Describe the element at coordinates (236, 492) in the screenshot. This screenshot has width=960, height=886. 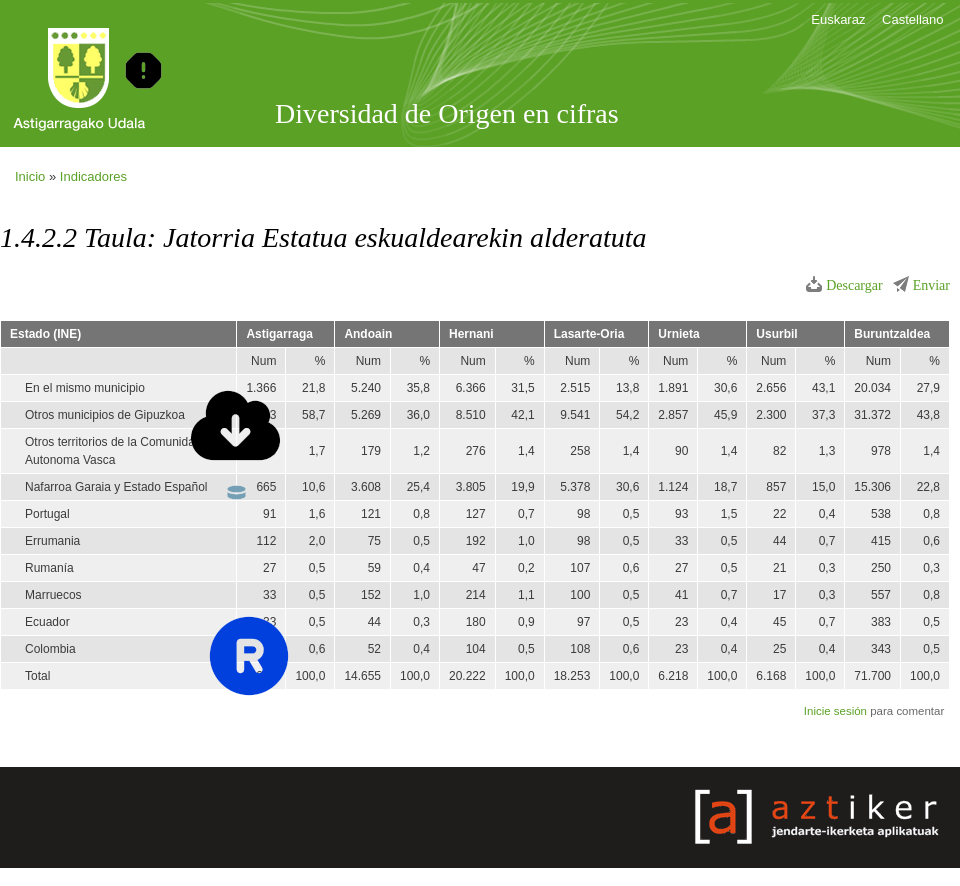
I see `hockey or ice sports category` at that location.